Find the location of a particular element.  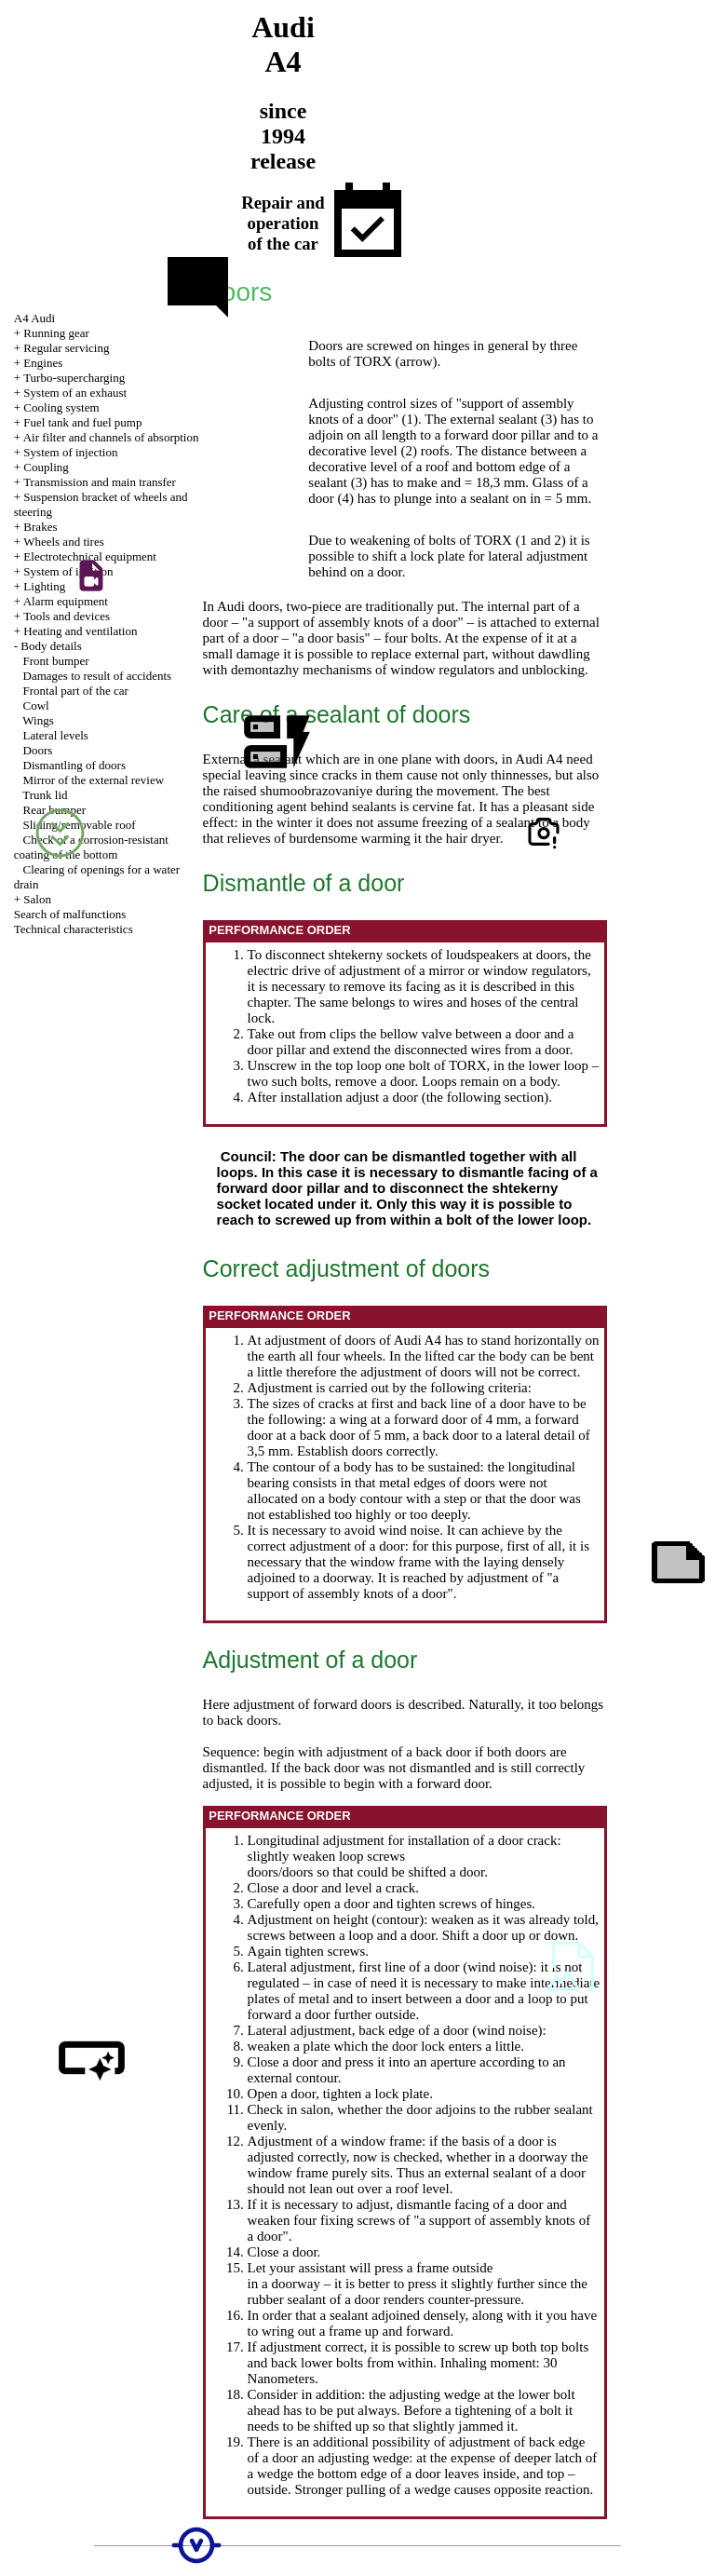

access dynamic form builder is located at coordinates (277, 741).